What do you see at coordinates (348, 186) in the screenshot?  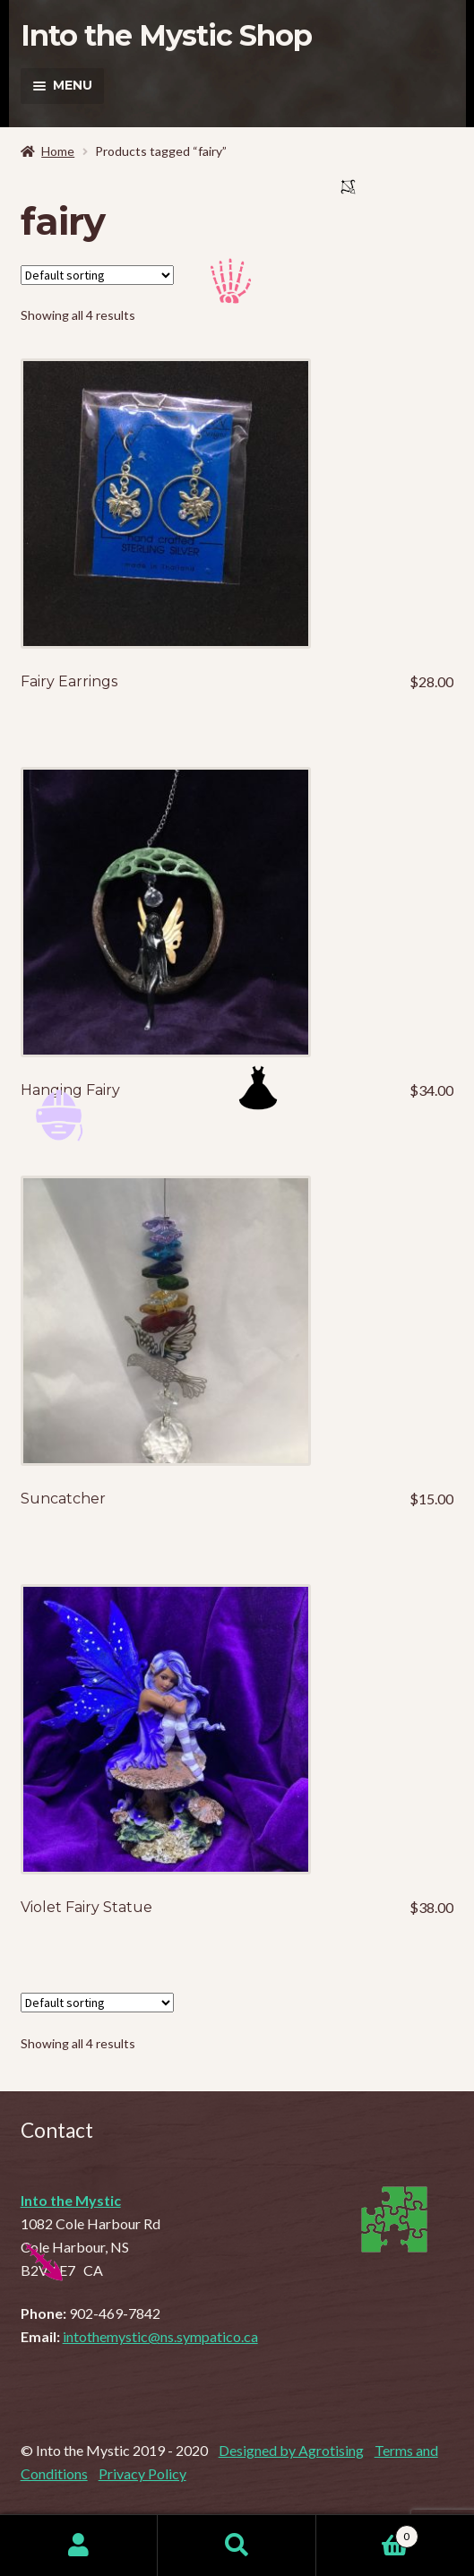 I see `select bow and arrow weapon` at bounding box center [348, 186].